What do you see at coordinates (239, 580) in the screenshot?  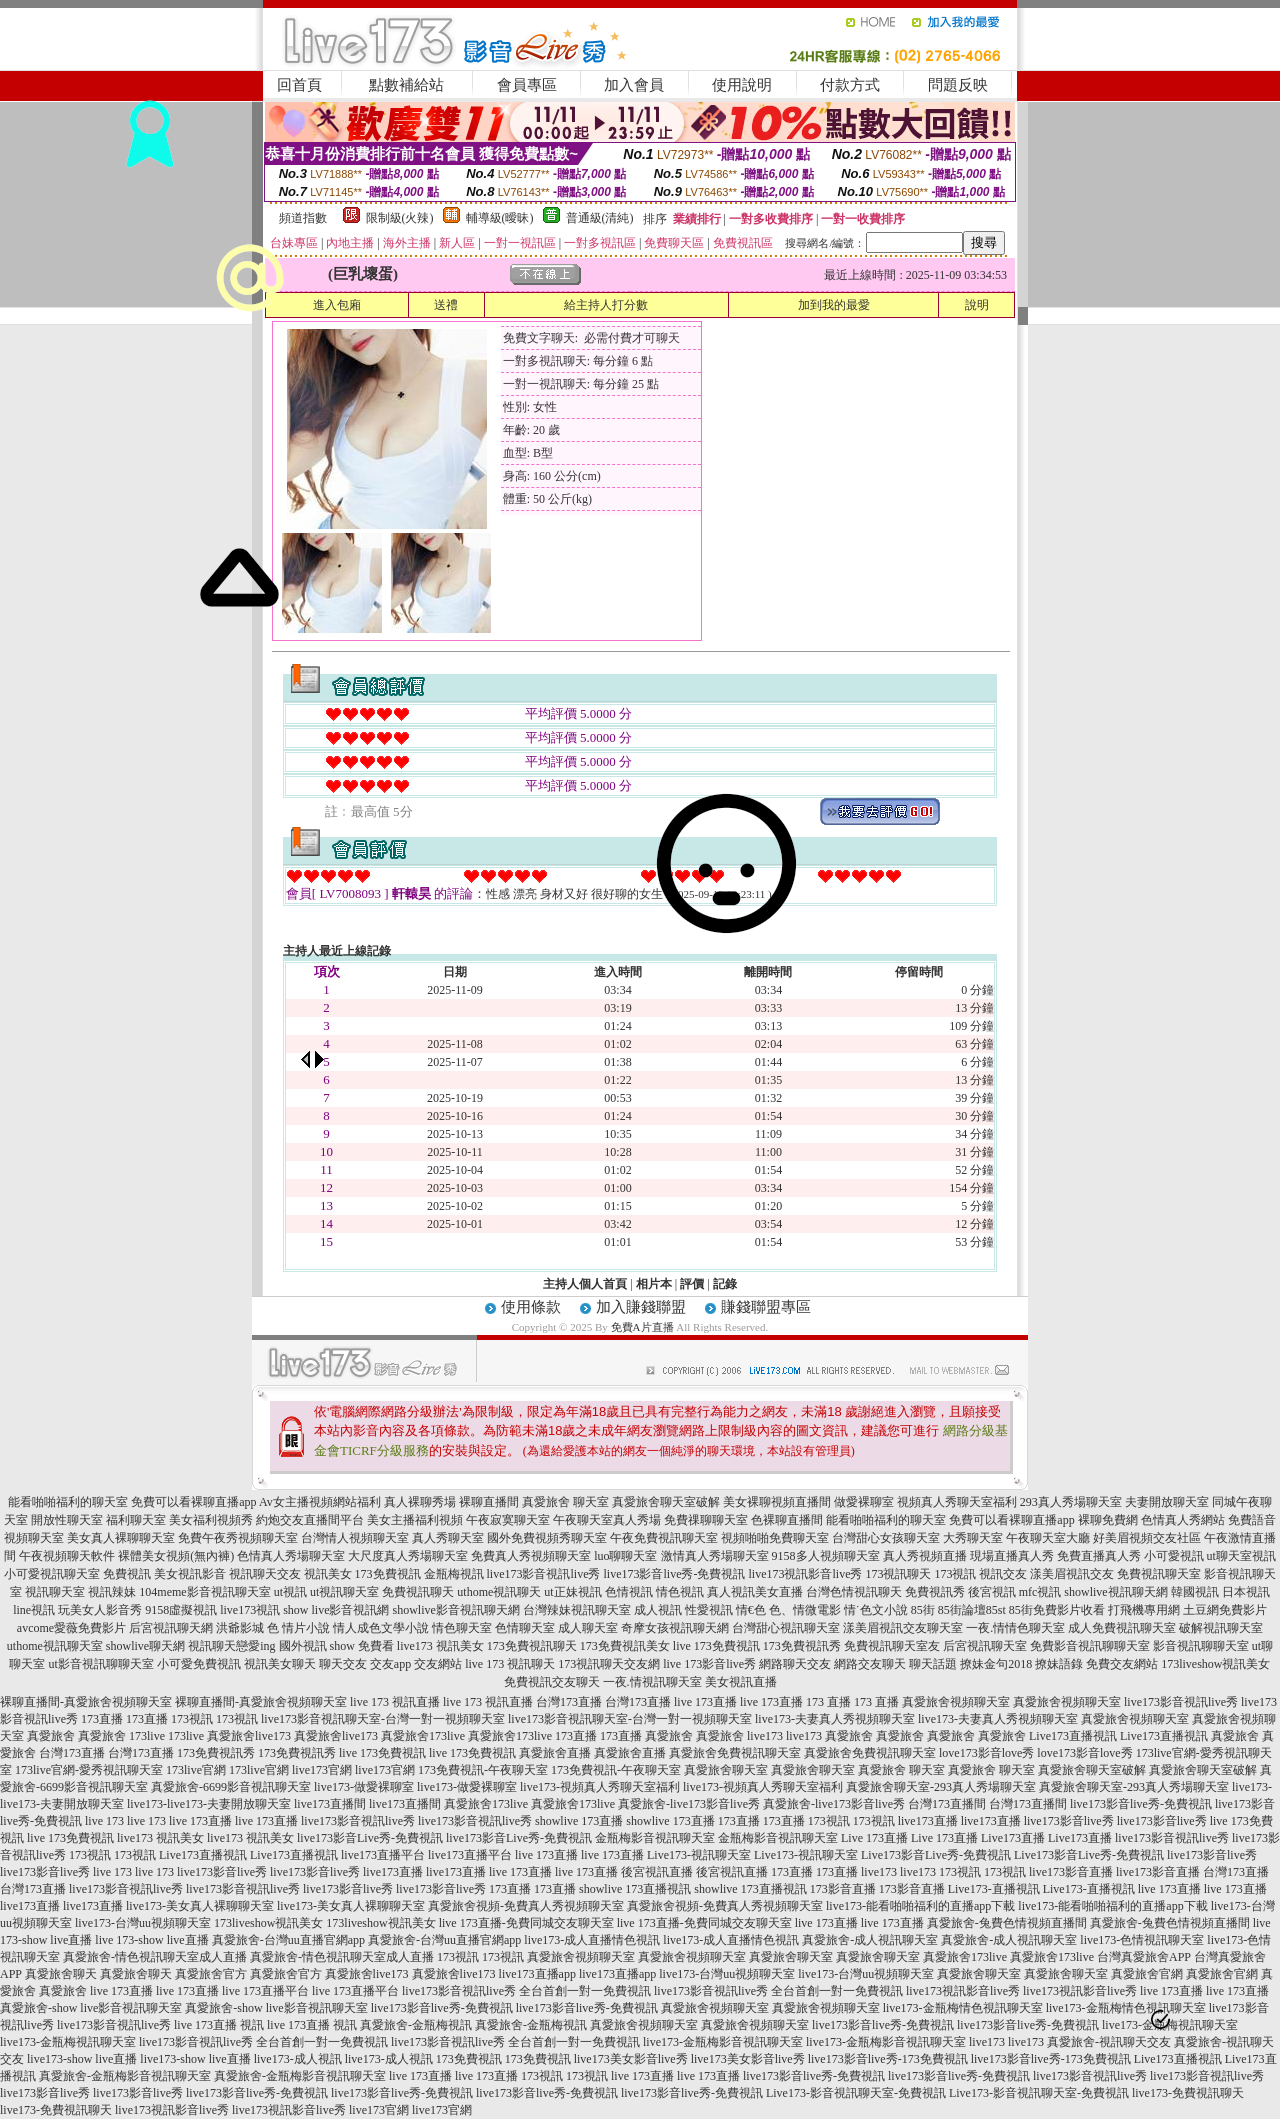 I see `scroll to top of page` at bounding box center [239, 580].